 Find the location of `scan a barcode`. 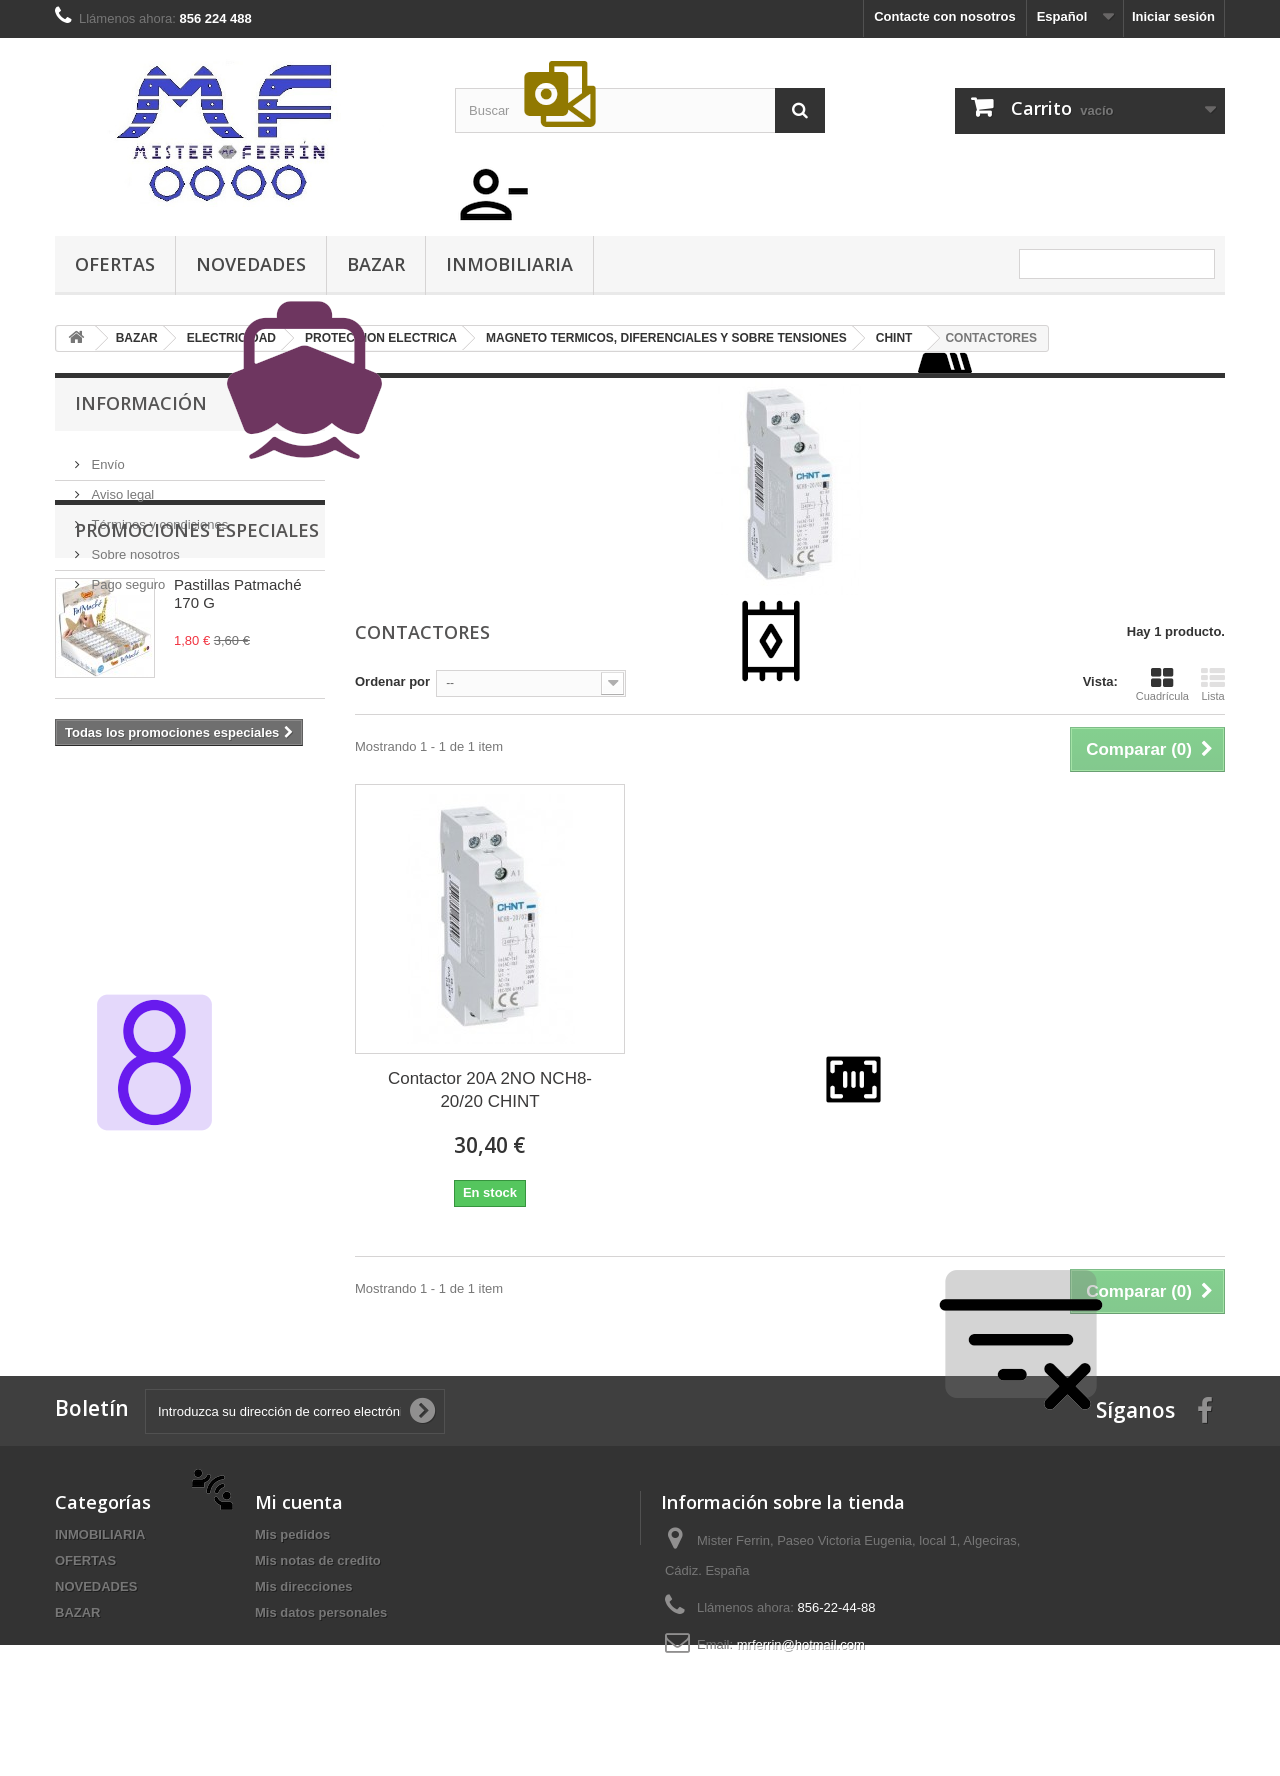

scan a barcode is located at coordinates (853, 1079).